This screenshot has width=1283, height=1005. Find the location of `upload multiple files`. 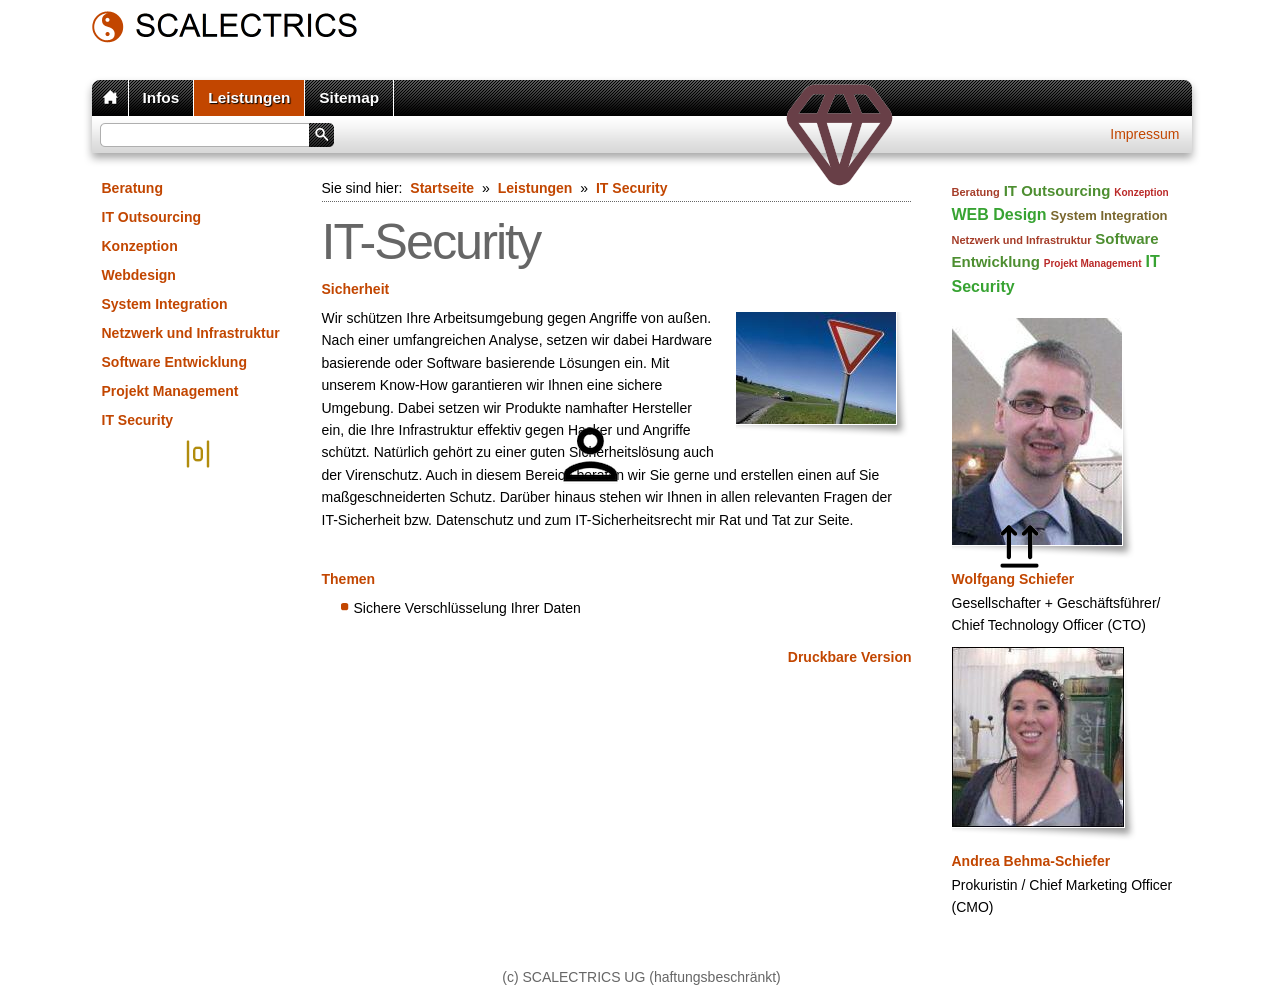

upload multiple files is located at coordinates (1019, 546).